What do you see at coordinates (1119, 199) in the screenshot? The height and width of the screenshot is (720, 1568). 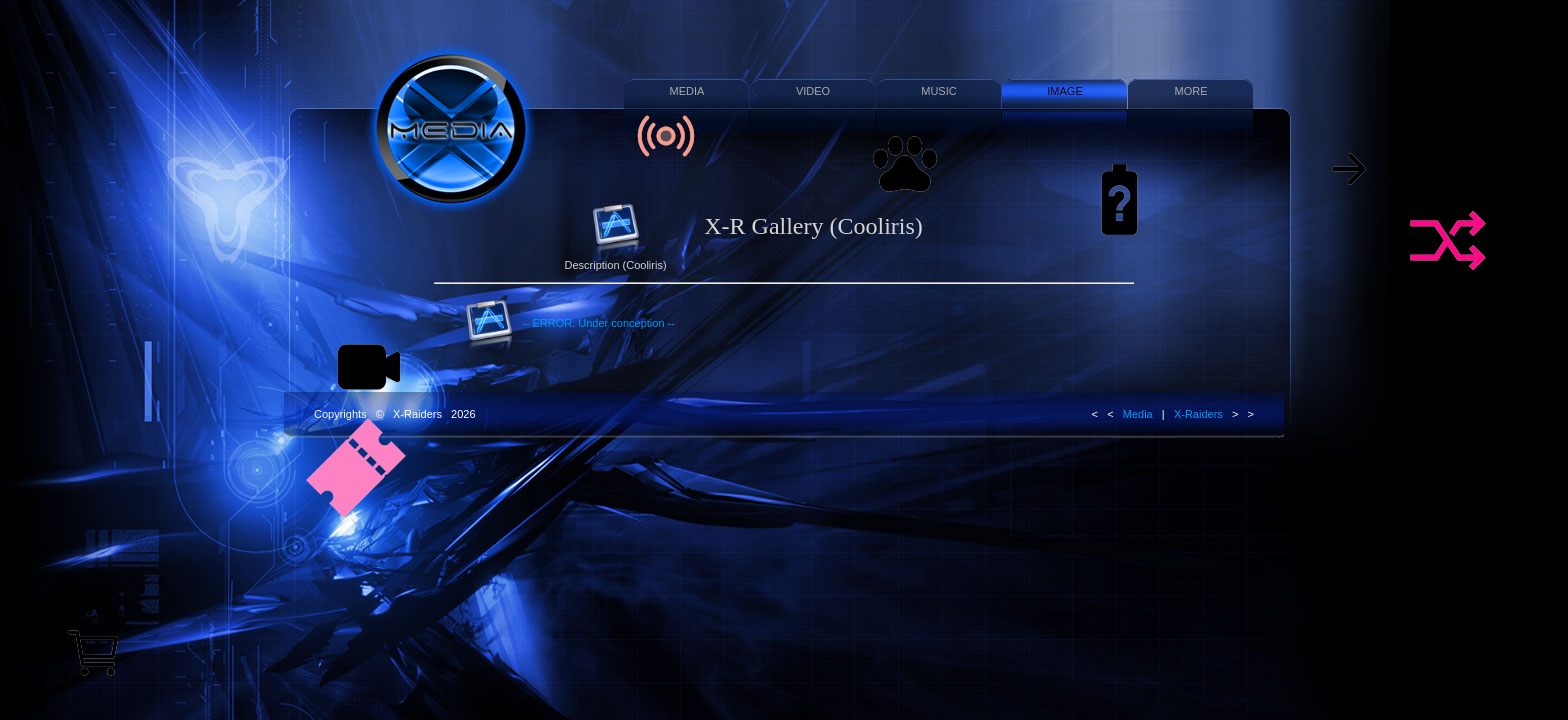 I see `indicates battery status is unknown or cannot be detected` at bounding box center [1119, 199].